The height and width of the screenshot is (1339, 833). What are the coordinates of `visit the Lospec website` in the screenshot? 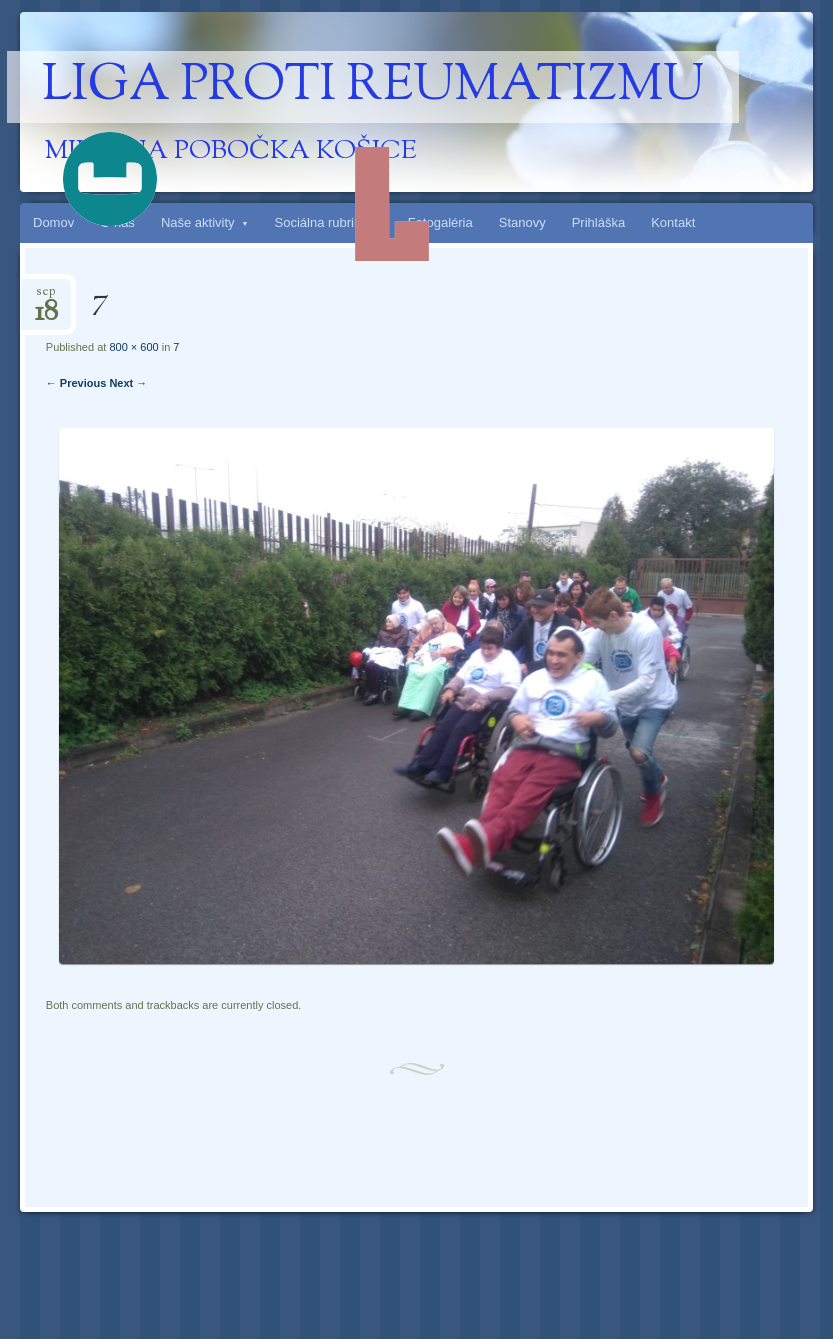 It's located at (392, 204).